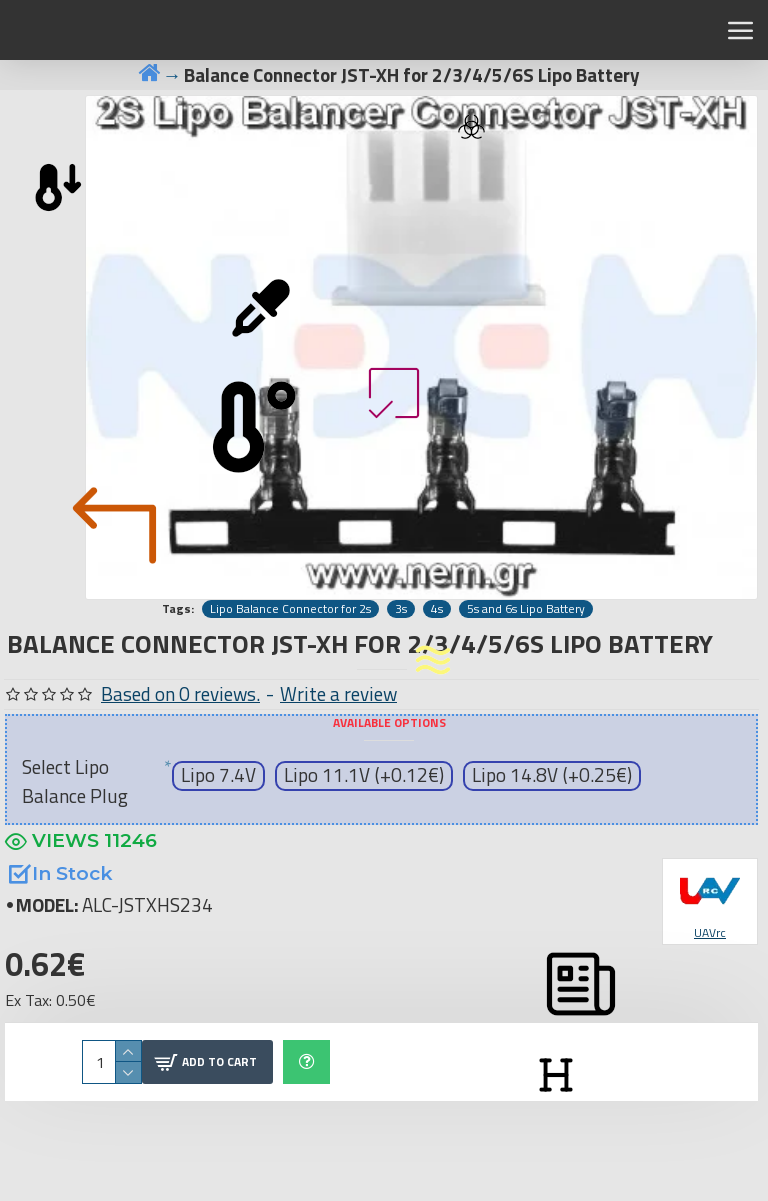 Image resolution: width=768 pixels, height=1201 pixels. What do you see at coordinates (433, 660) in the screenshot?
I see `indicates water or aquatic features` at bounding box center [433, 660].